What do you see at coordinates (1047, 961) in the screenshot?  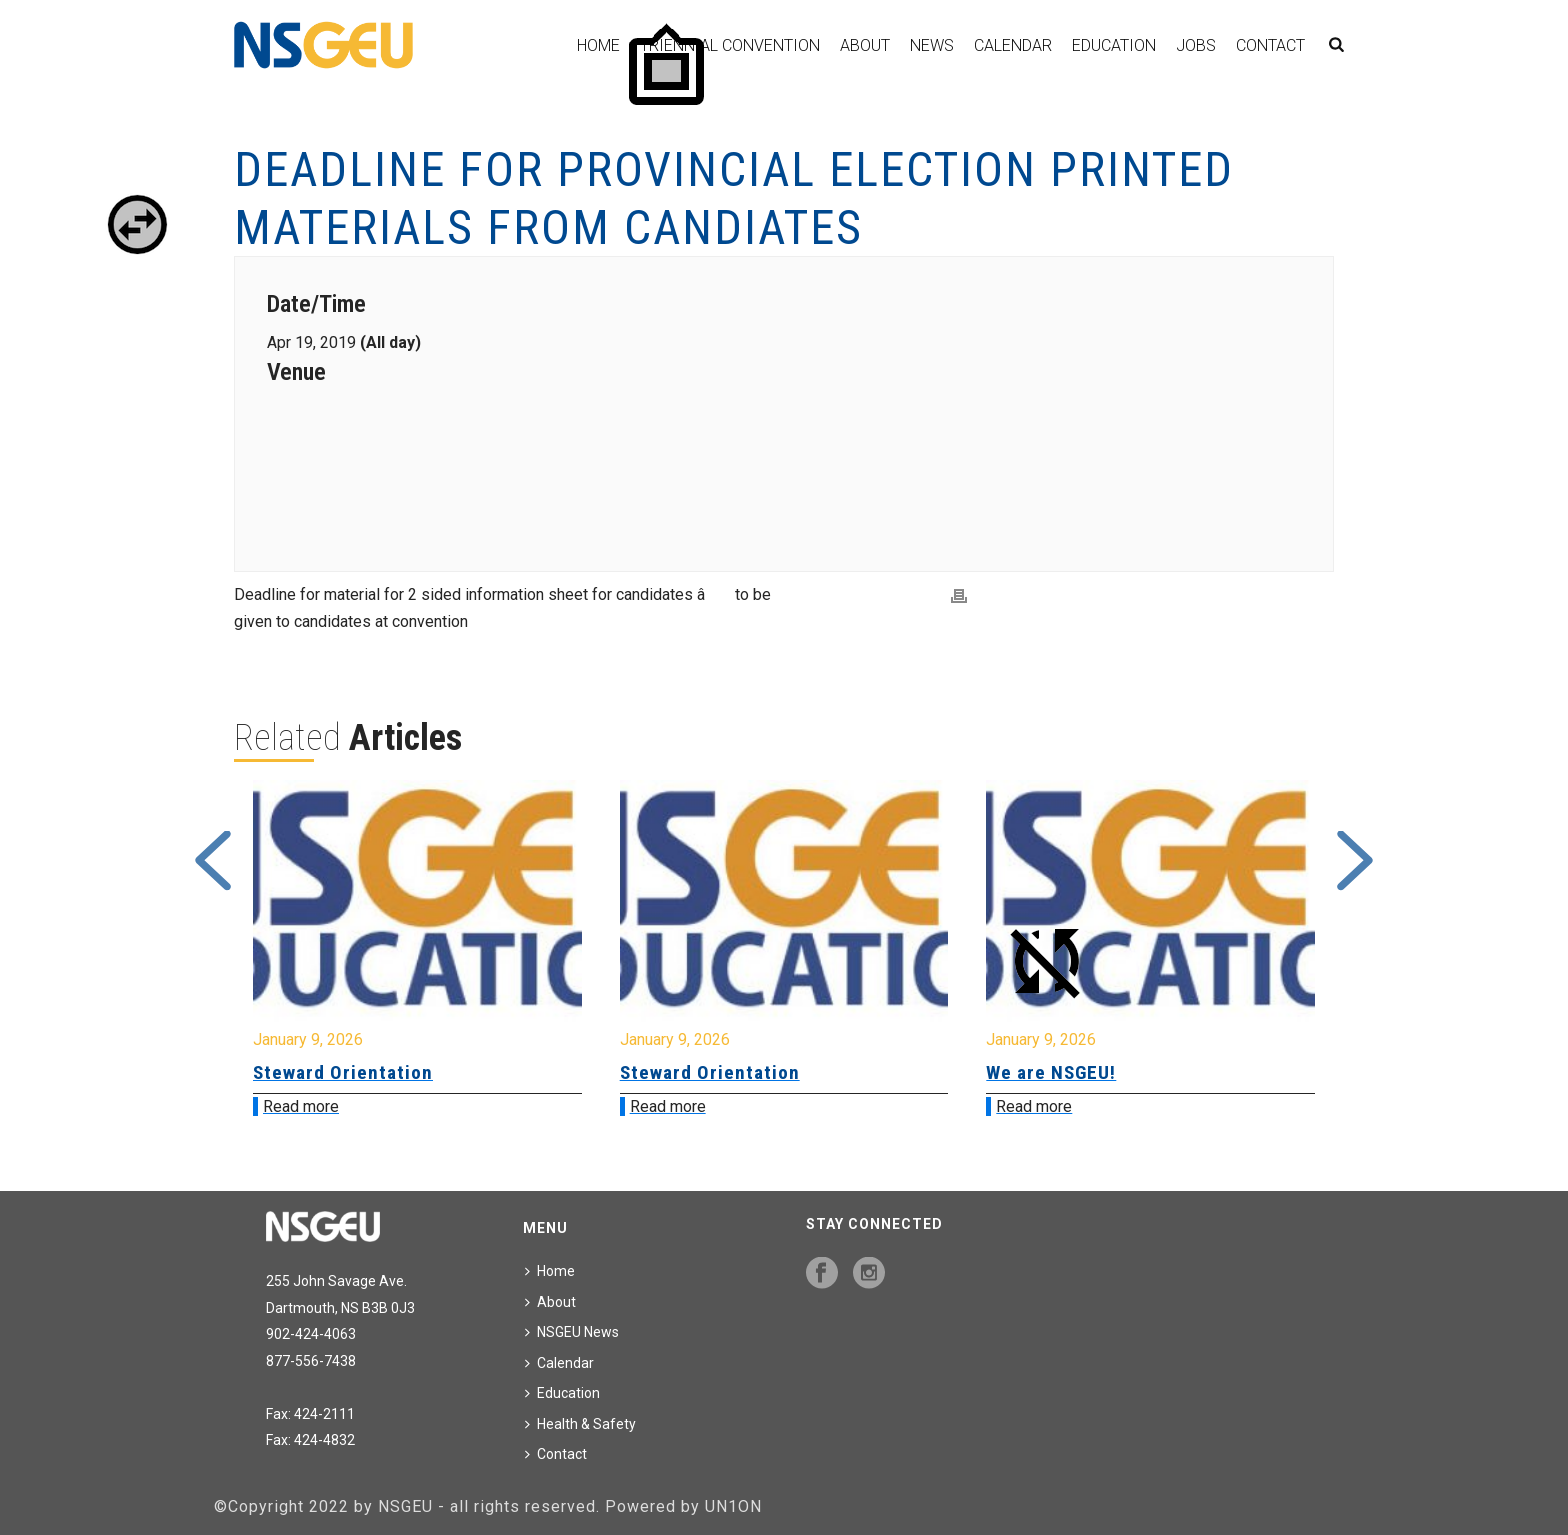 I see `sync is currently disabled` at bounding box center [1047, 961].